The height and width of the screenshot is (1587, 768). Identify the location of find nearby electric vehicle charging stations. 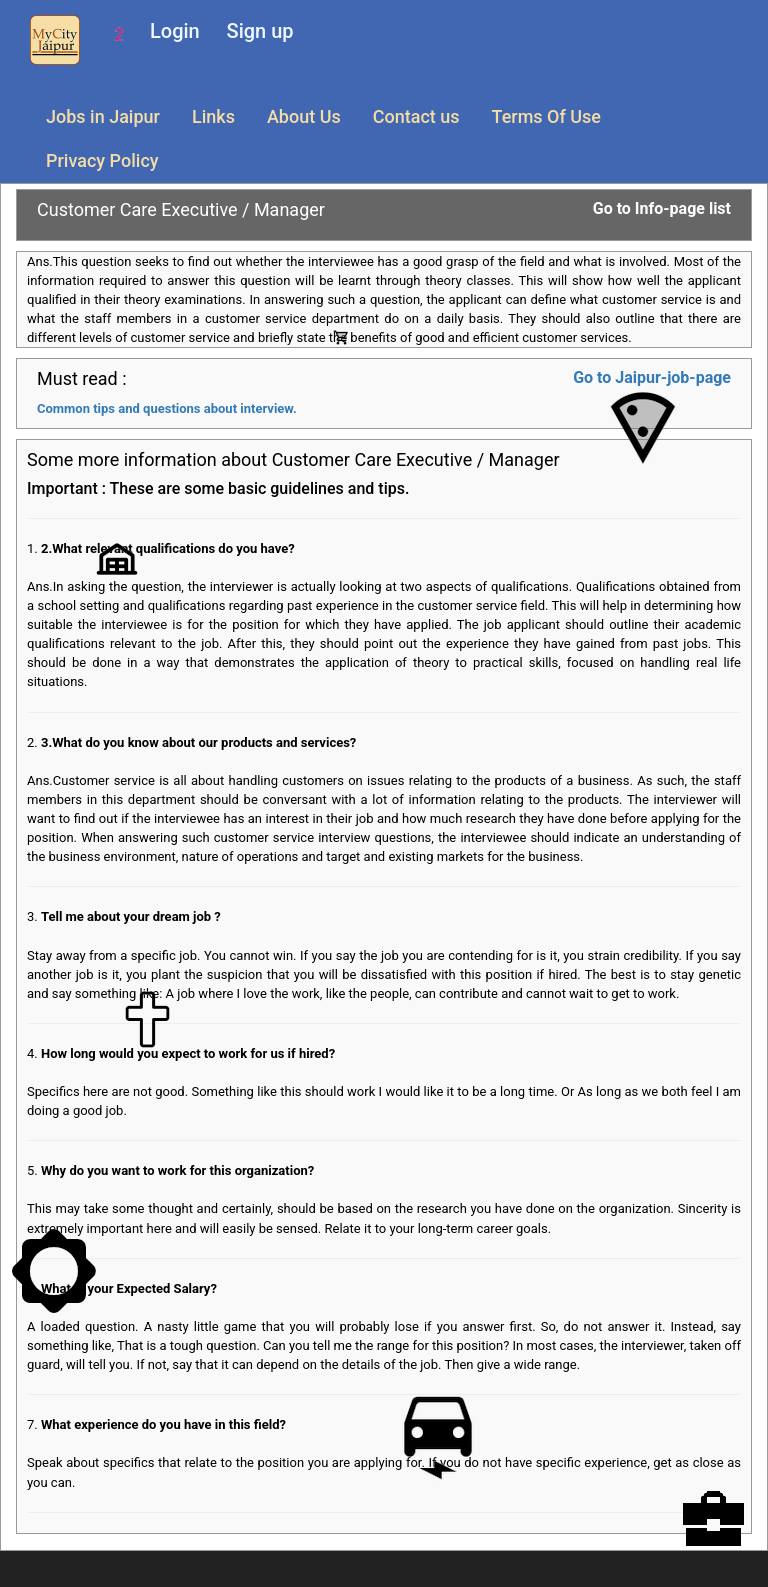
(438, 1438).